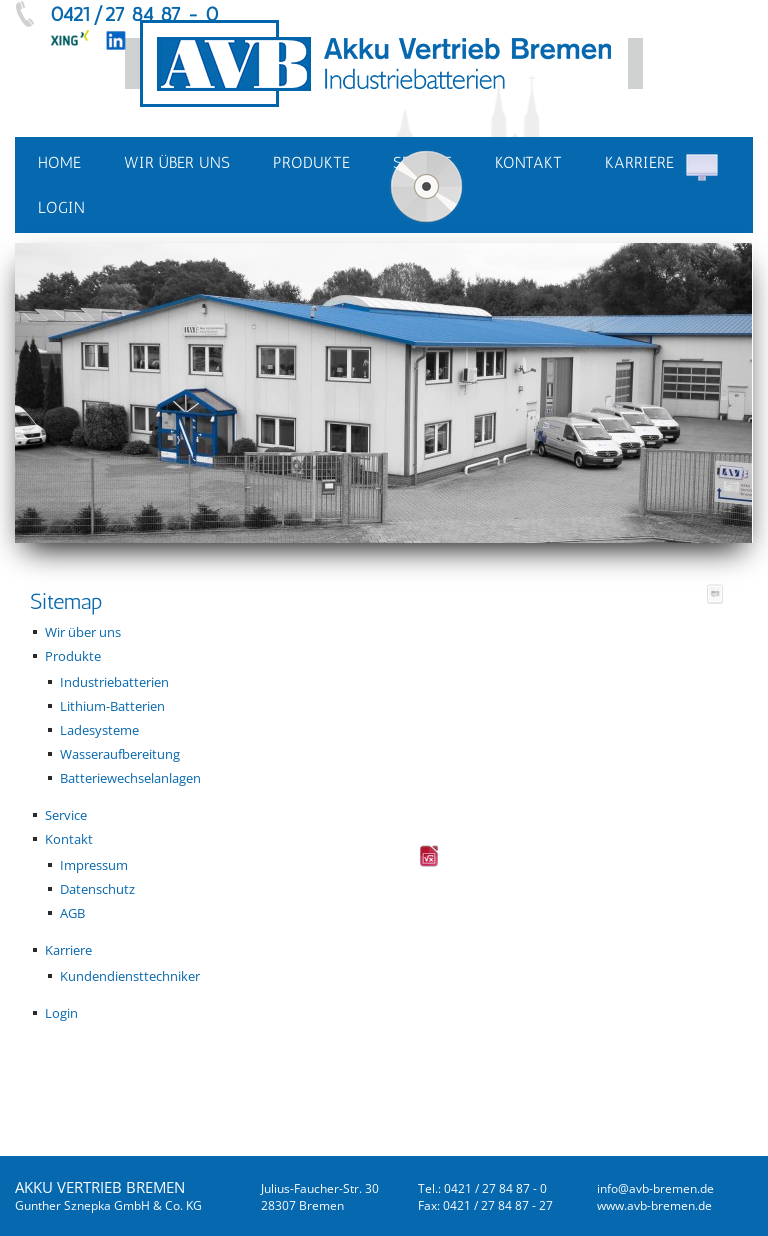 The height and width of the screenshot is (1236, 768). I want to click on access CD/DVD drive contents, so click(426, 186).